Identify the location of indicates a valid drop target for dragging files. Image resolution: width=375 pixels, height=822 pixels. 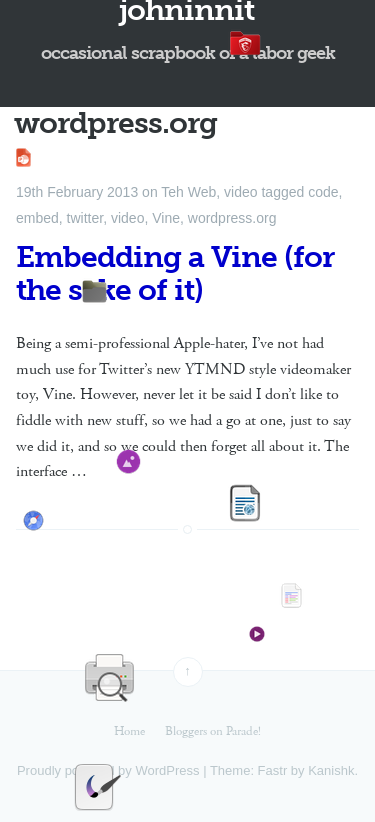
(94, 291).